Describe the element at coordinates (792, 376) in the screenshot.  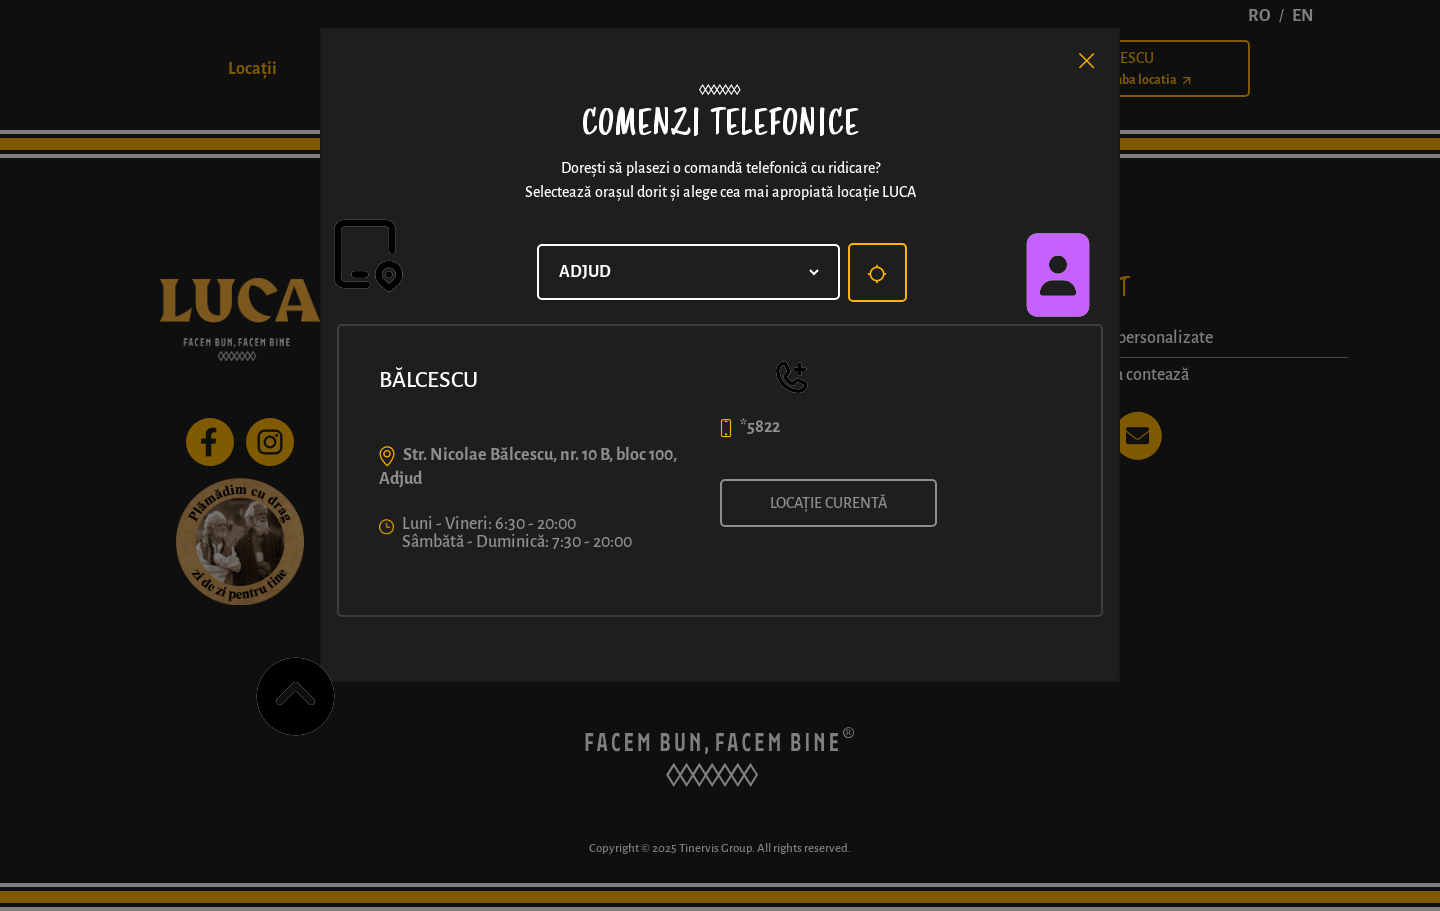
I see `add a new contact` at that location.